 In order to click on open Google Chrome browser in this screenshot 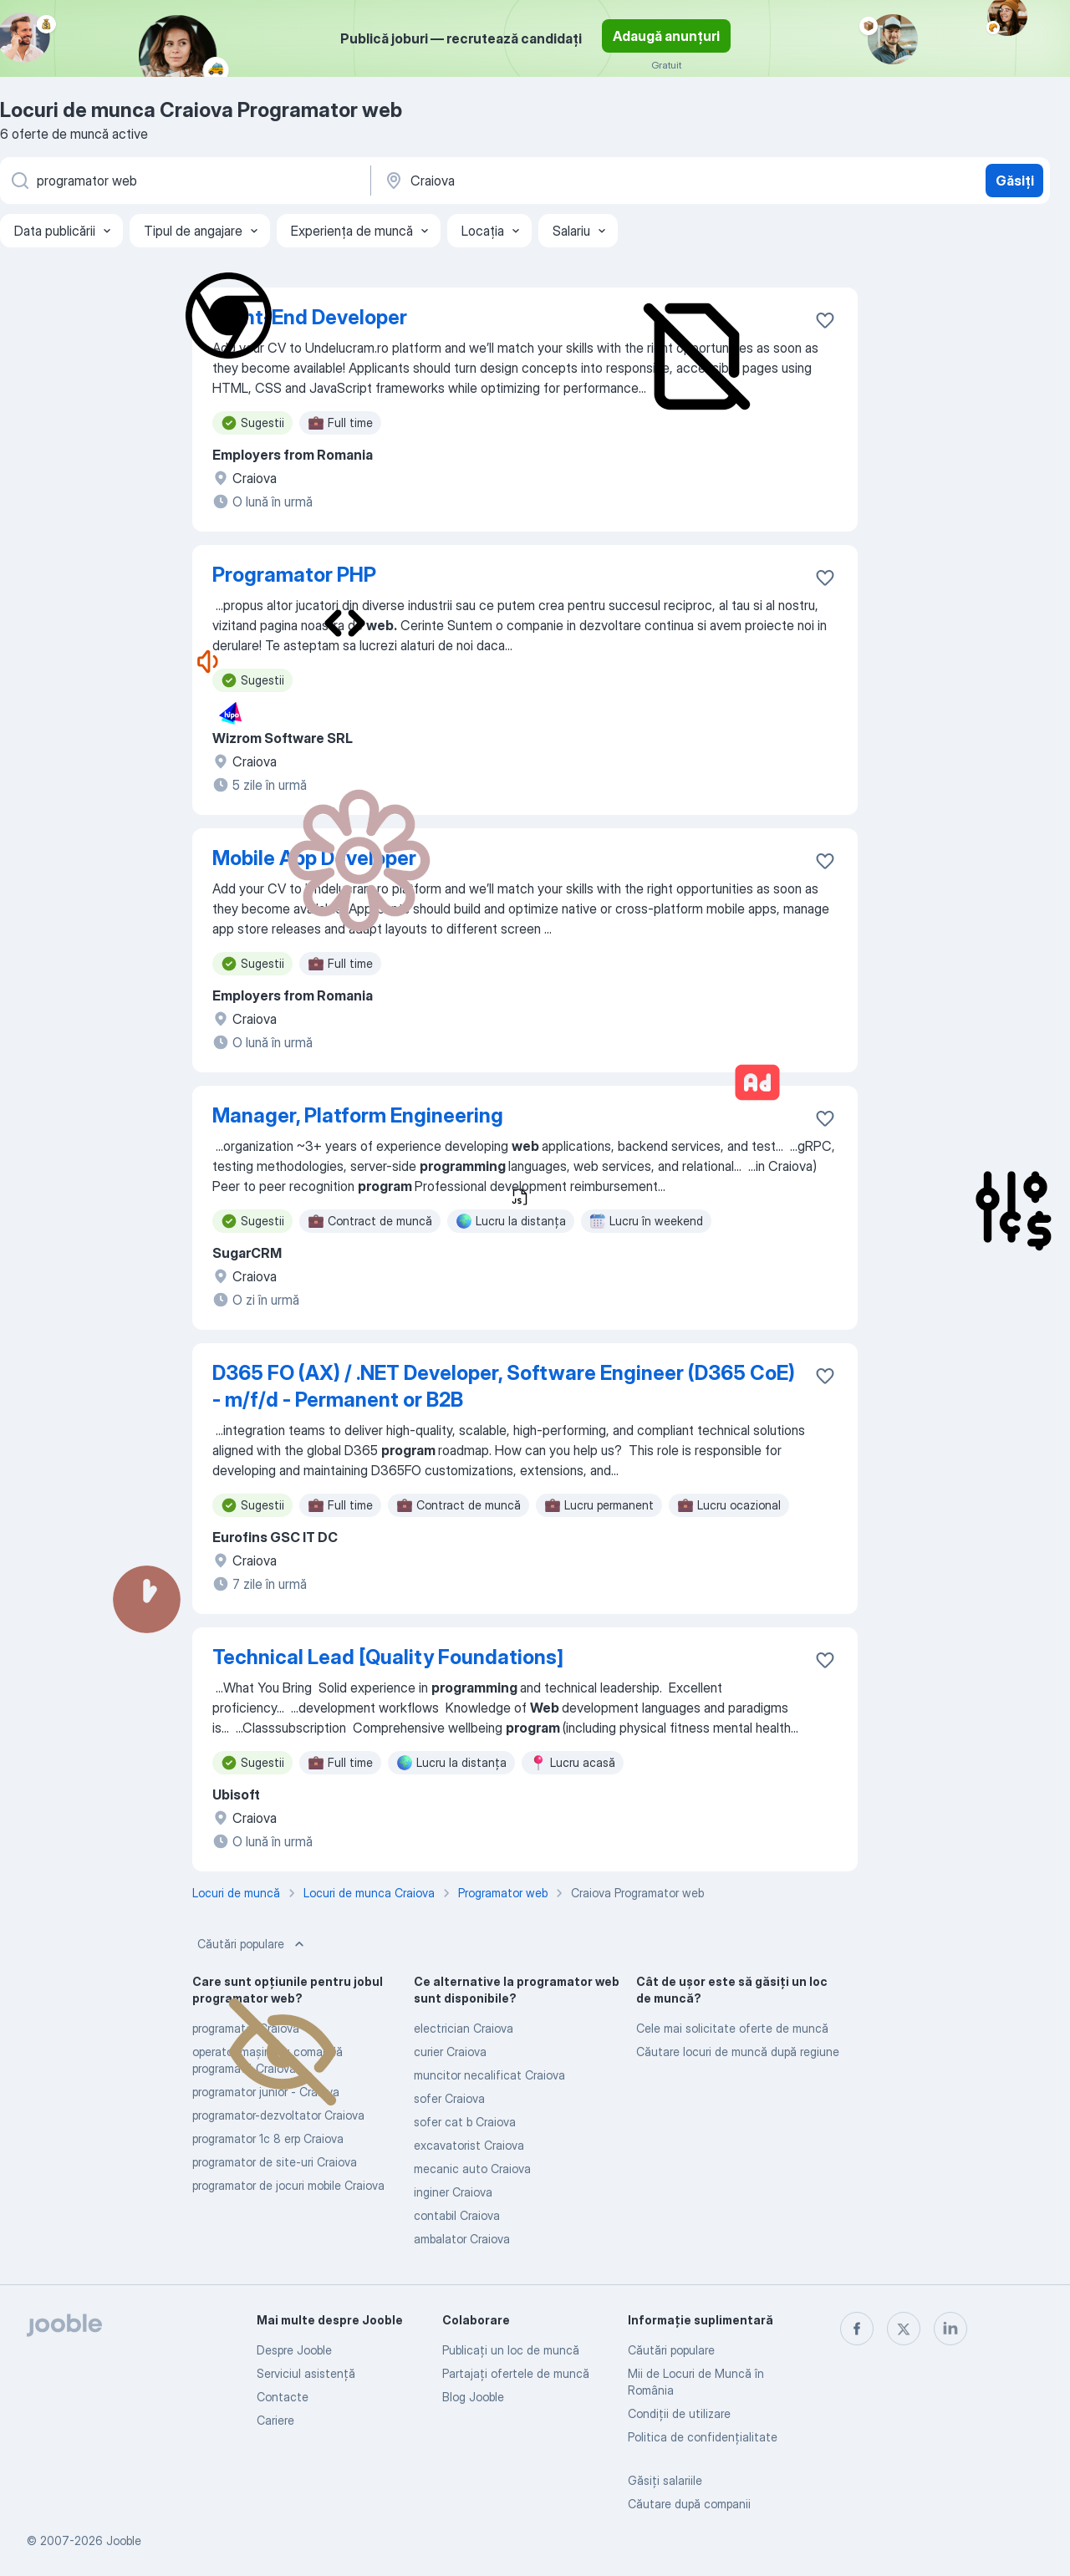, I will do `click(228, 315)`.